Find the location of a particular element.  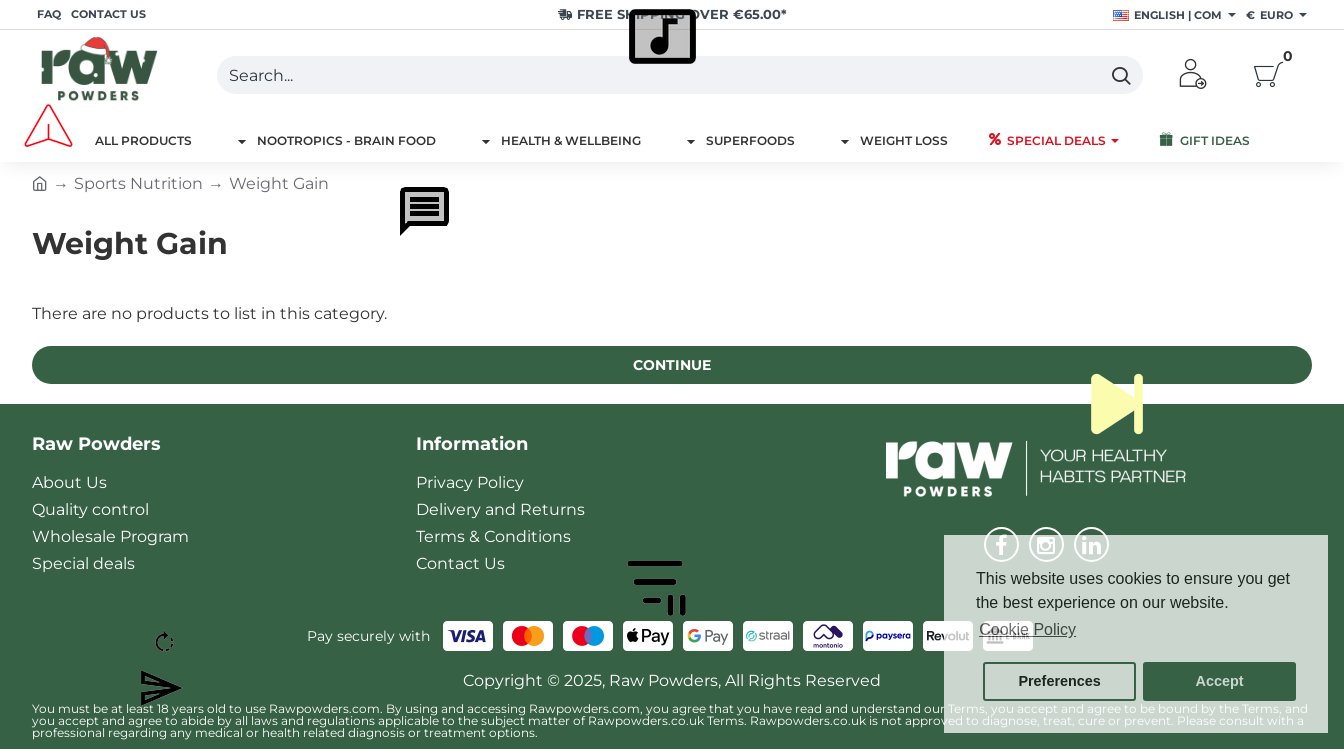

send a message is located at coordinates (48, 126).